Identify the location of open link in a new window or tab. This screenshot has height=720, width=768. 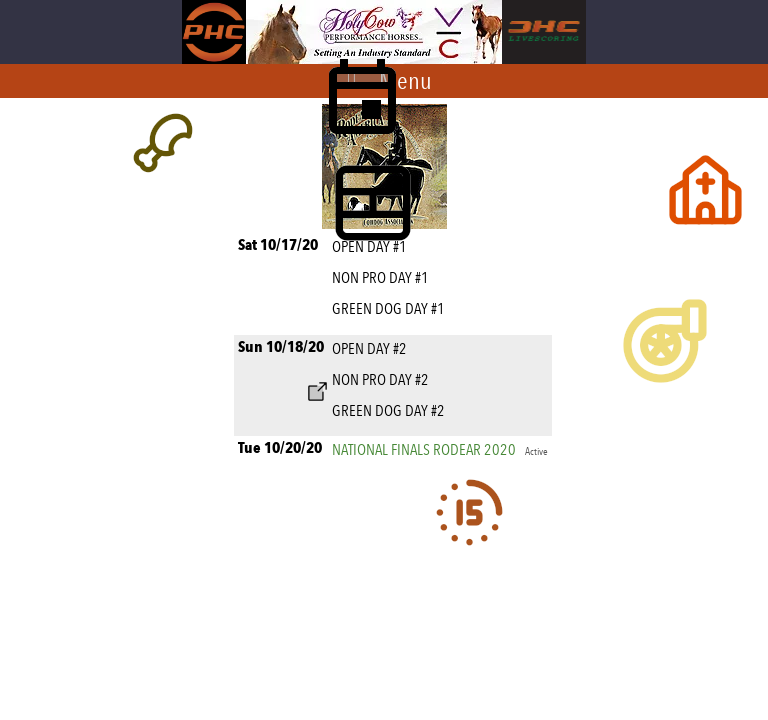
(317, 391).